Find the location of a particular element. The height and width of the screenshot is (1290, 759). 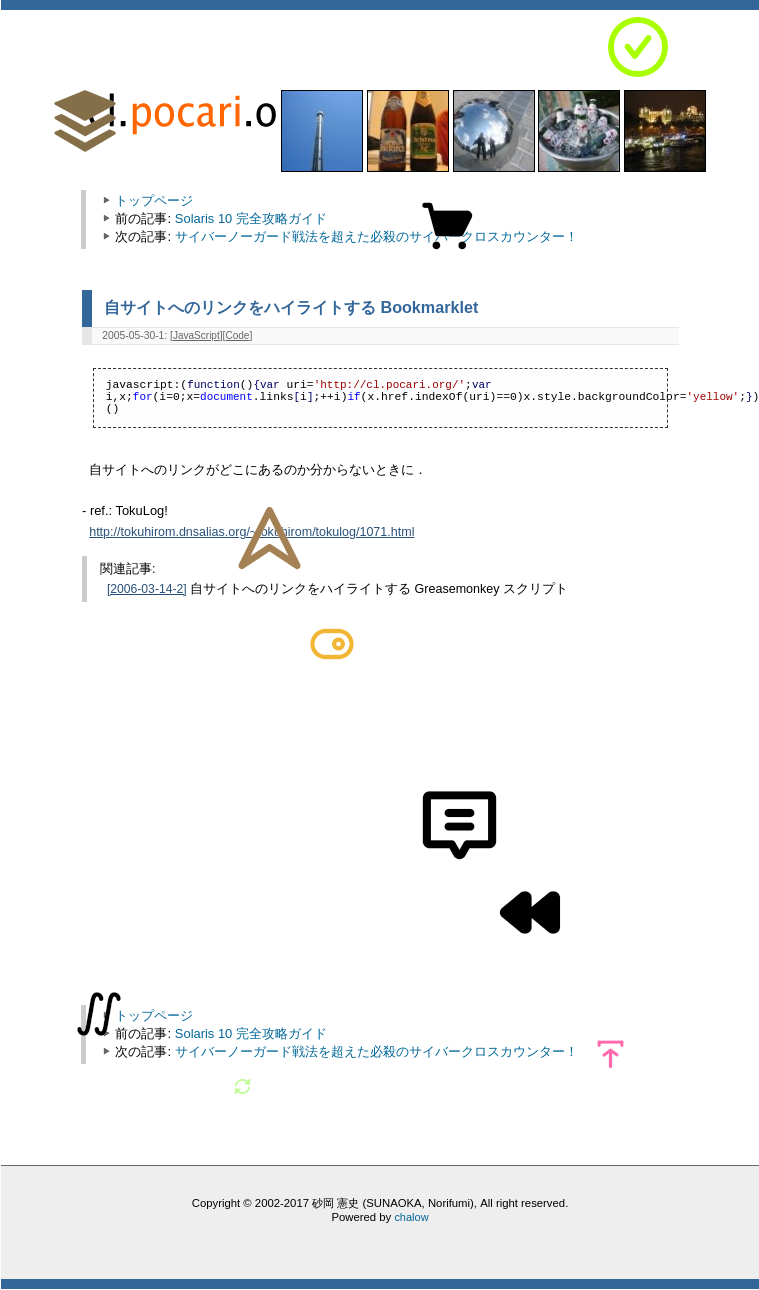

access integral calculus tools is located at coordinates (99, 1014).